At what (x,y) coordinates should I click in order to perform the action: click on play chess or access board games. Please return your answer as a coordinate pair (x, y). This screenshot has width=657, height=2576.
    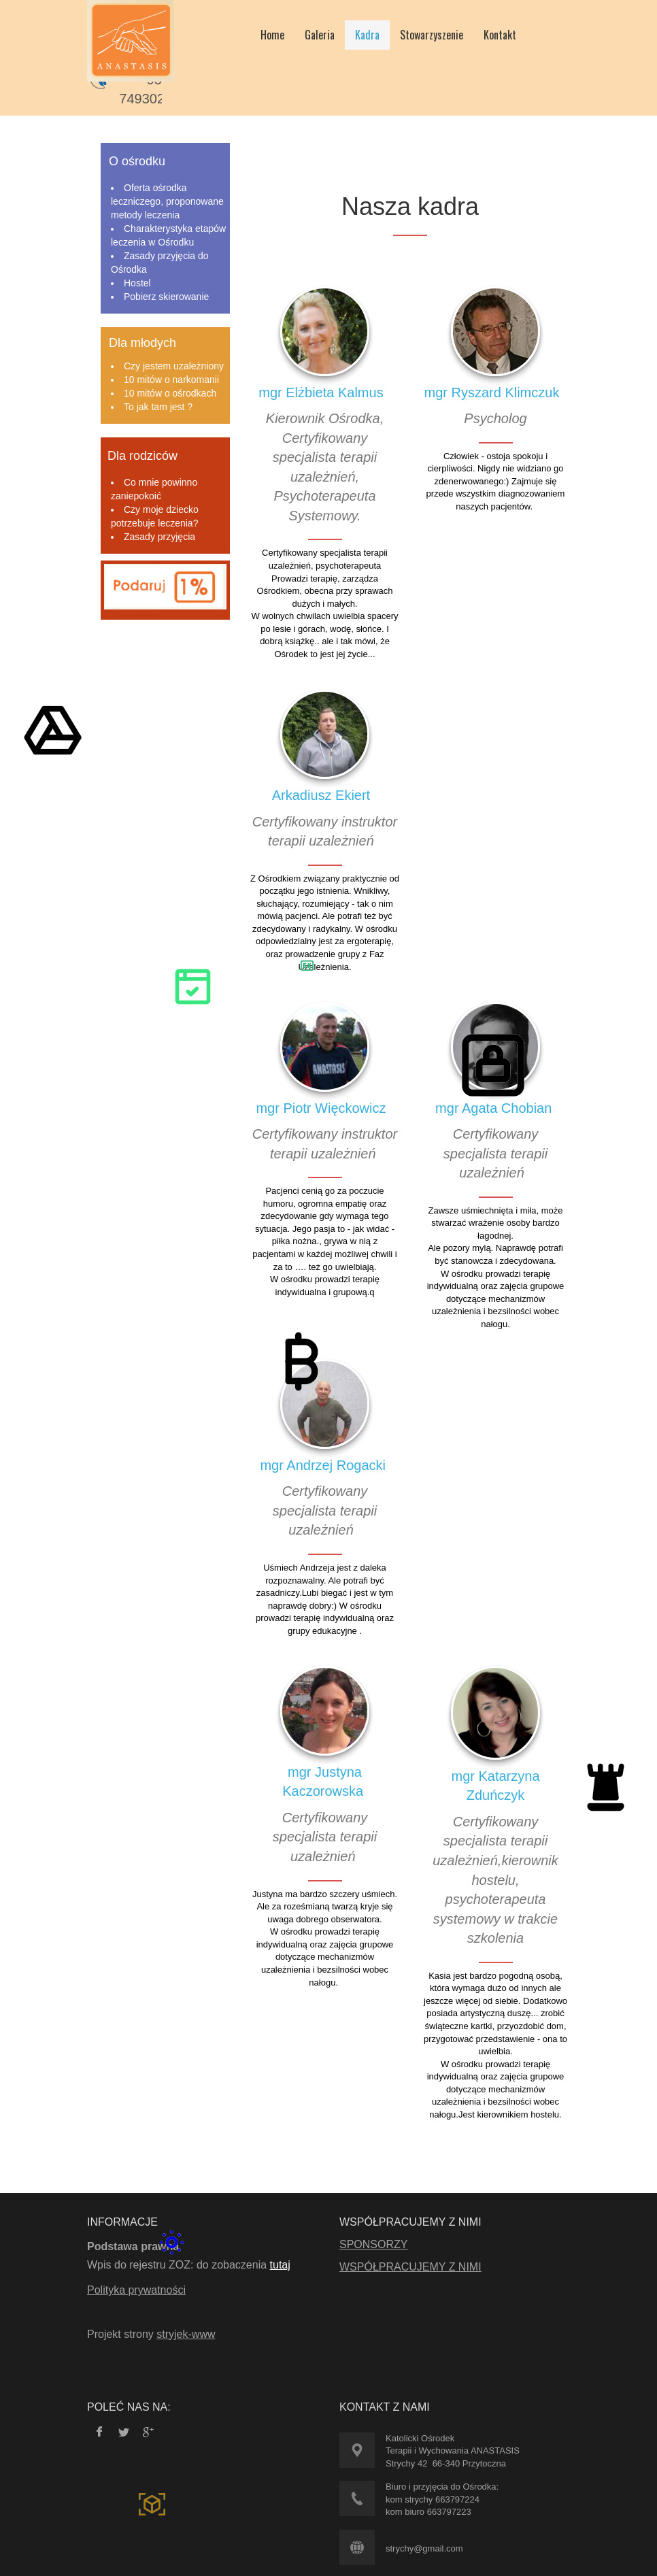
    Looking at the image, I should click on (605, 1787).